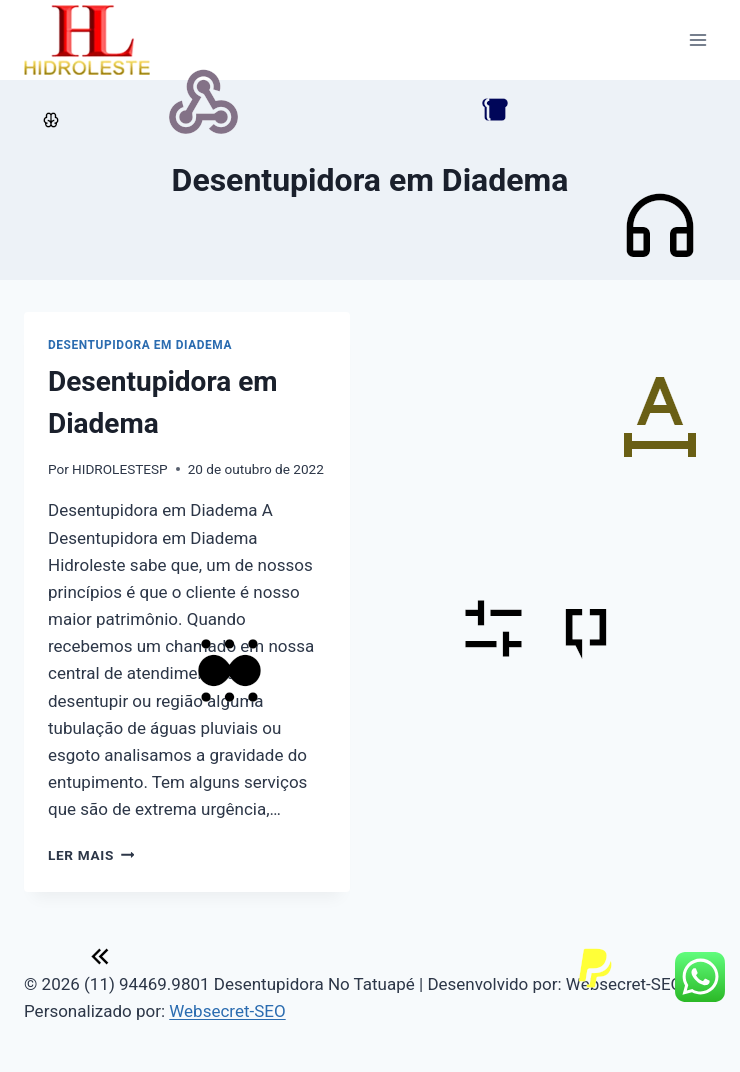 This screenshot has height=1072, width=740. I want to click on pay with PayPal, so click(595, 967).